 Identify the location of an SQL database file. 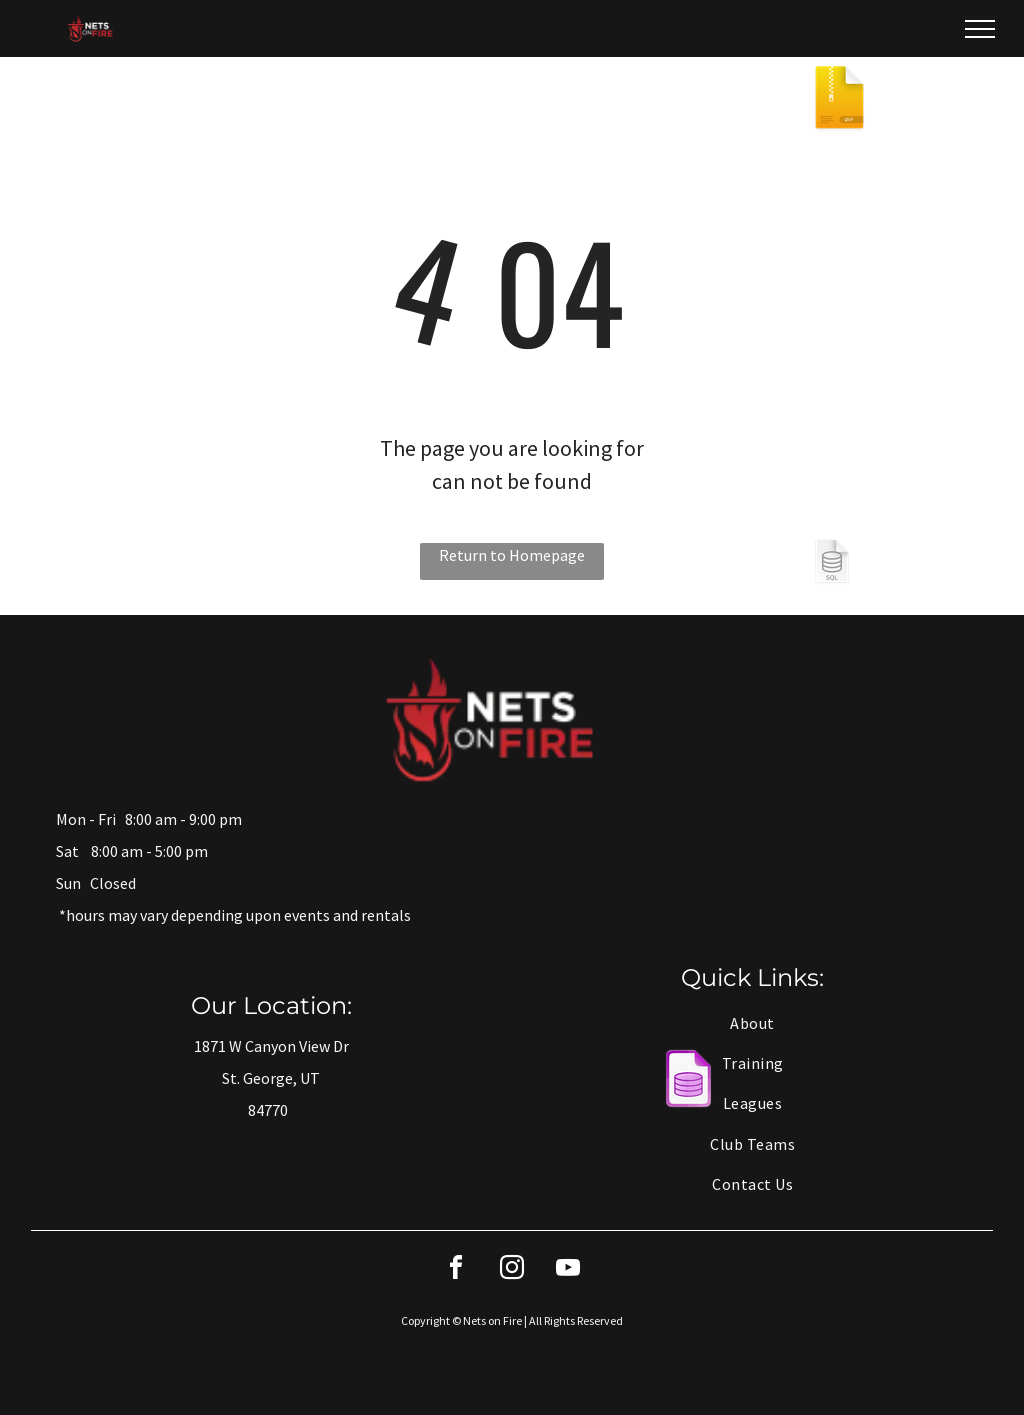
(832, 562).